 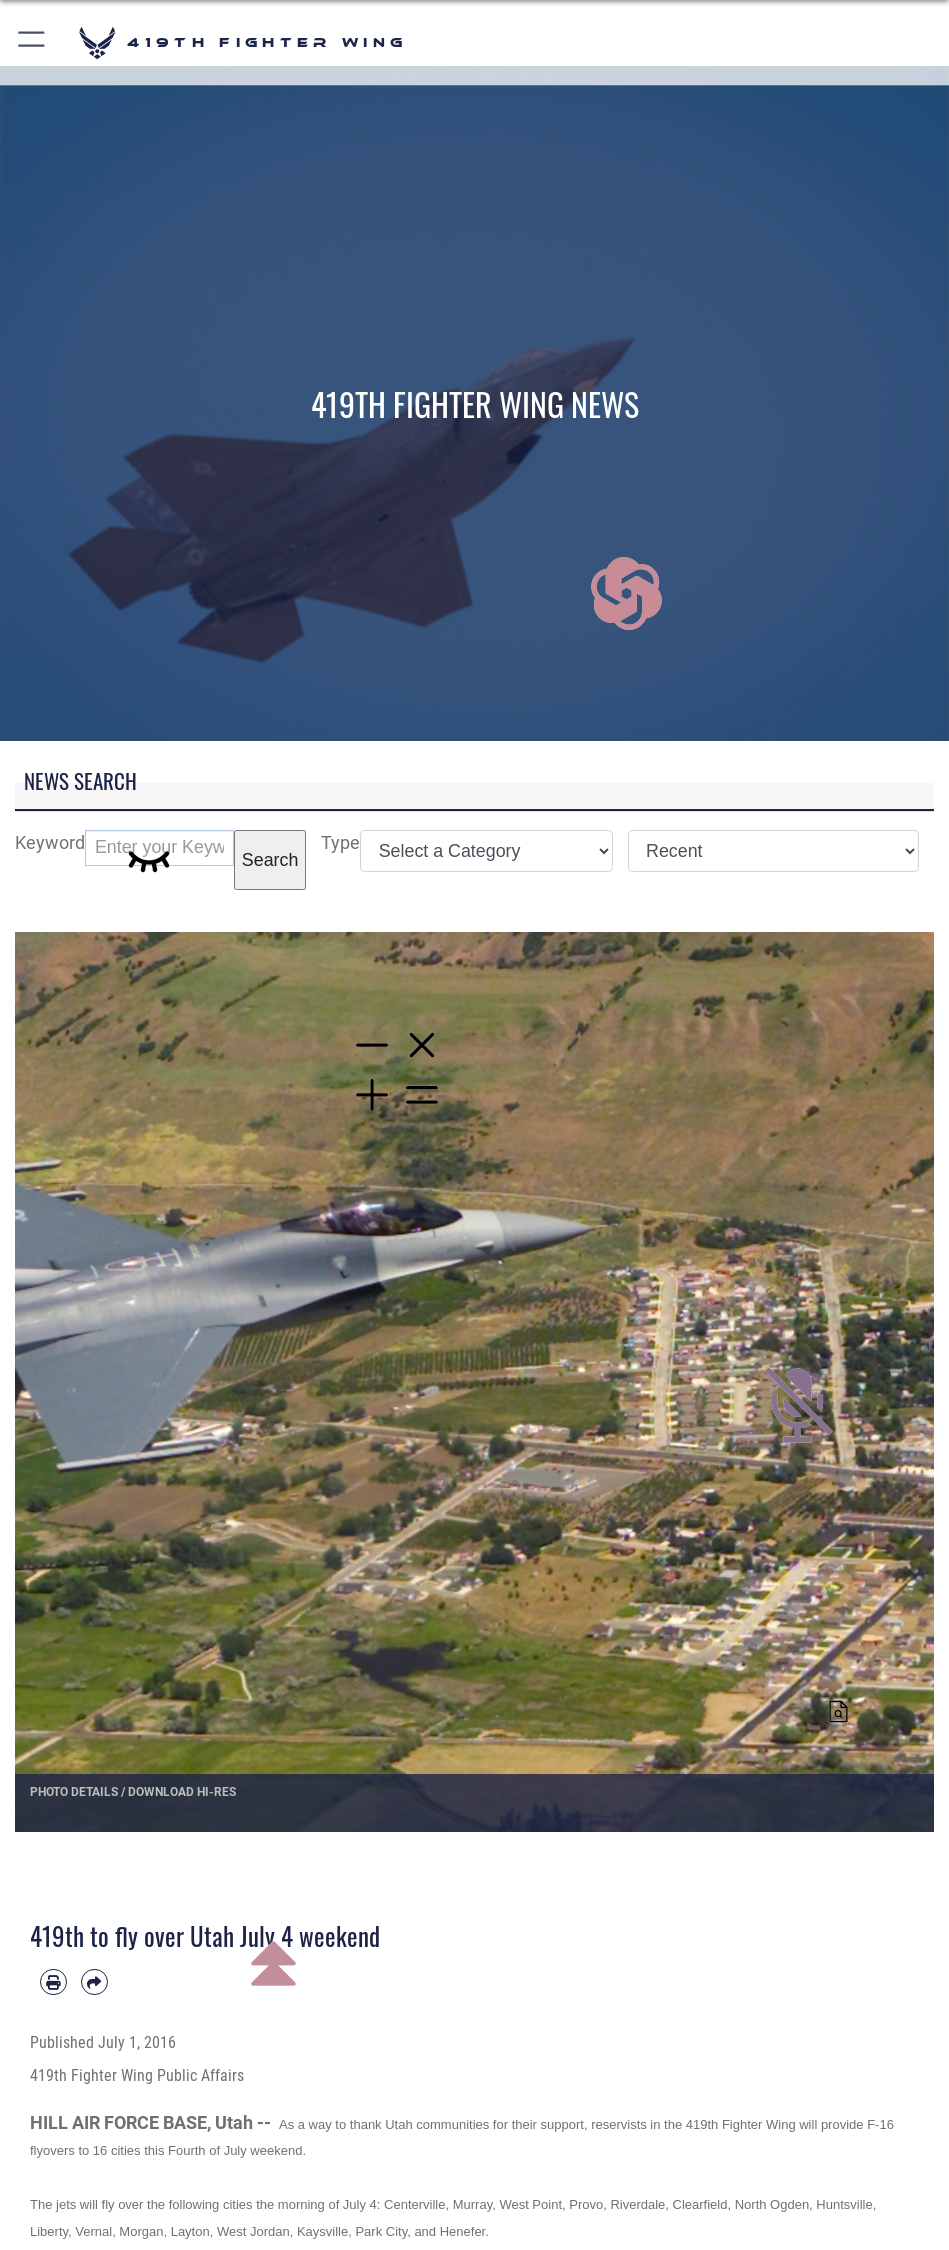 I want to click on open OpenAI or ChatGPT app, so click(x=626, y=593).